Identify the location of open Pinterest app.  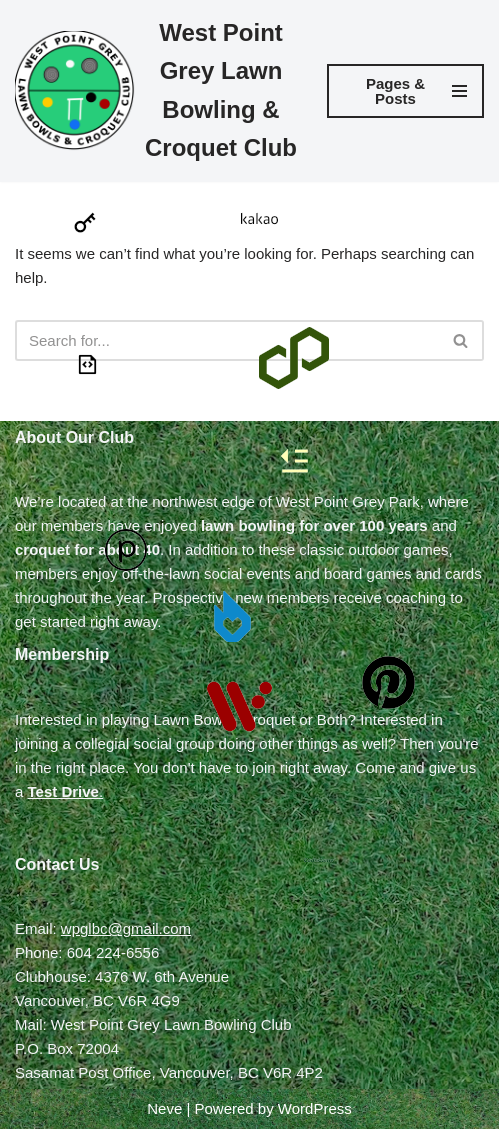
(388, 682).